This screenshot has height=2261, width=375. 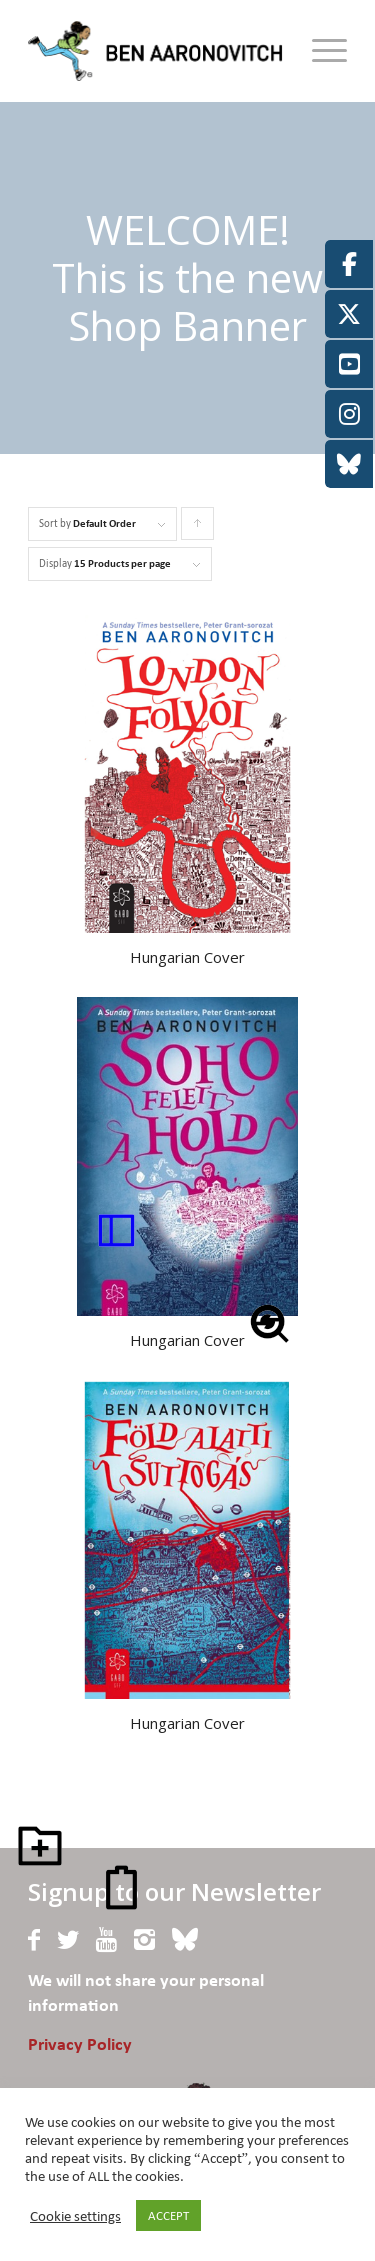 What do you see at coordinates (121, 1887) in the screenshot?
I see `indicates low battery level` at bounding box center [121, 1887].